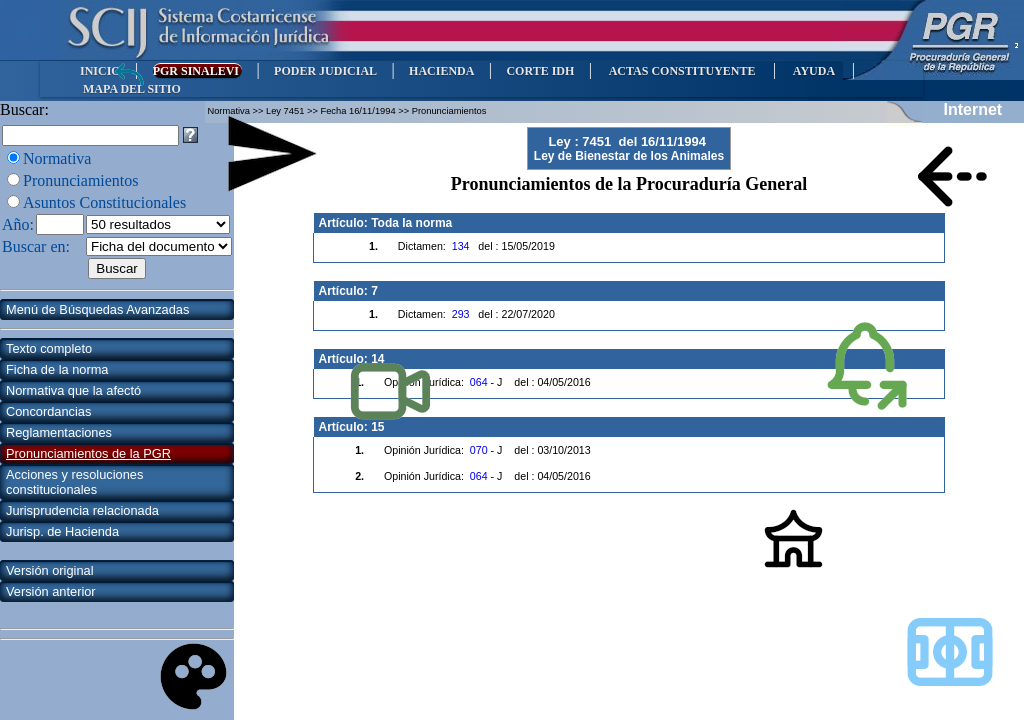 Image resolution: width=1024 pixels, height=720 pixels. Describe the element at coordinates (793, 538) in the screenshot. I see `view pavilion or gazebo location` at that location.